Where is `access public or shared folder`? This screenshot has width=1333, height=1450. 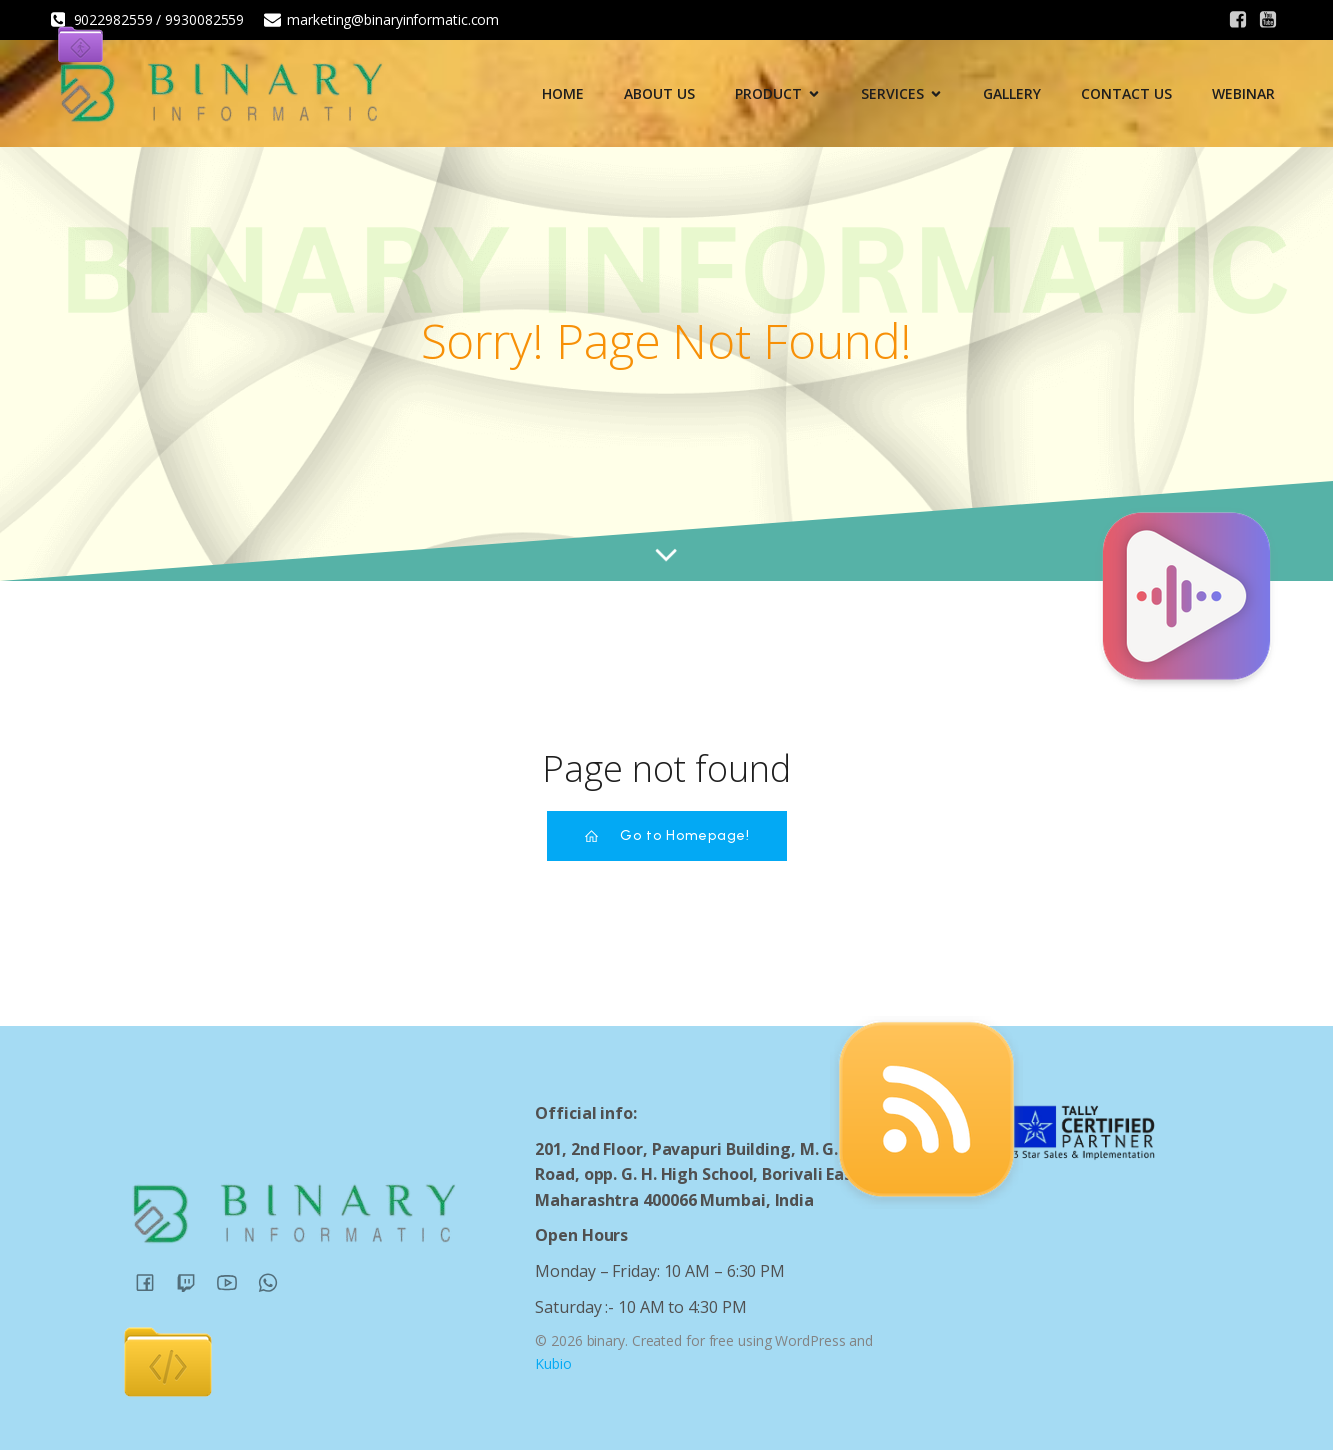 access public or shared folder is located at coordinates (80, 44).